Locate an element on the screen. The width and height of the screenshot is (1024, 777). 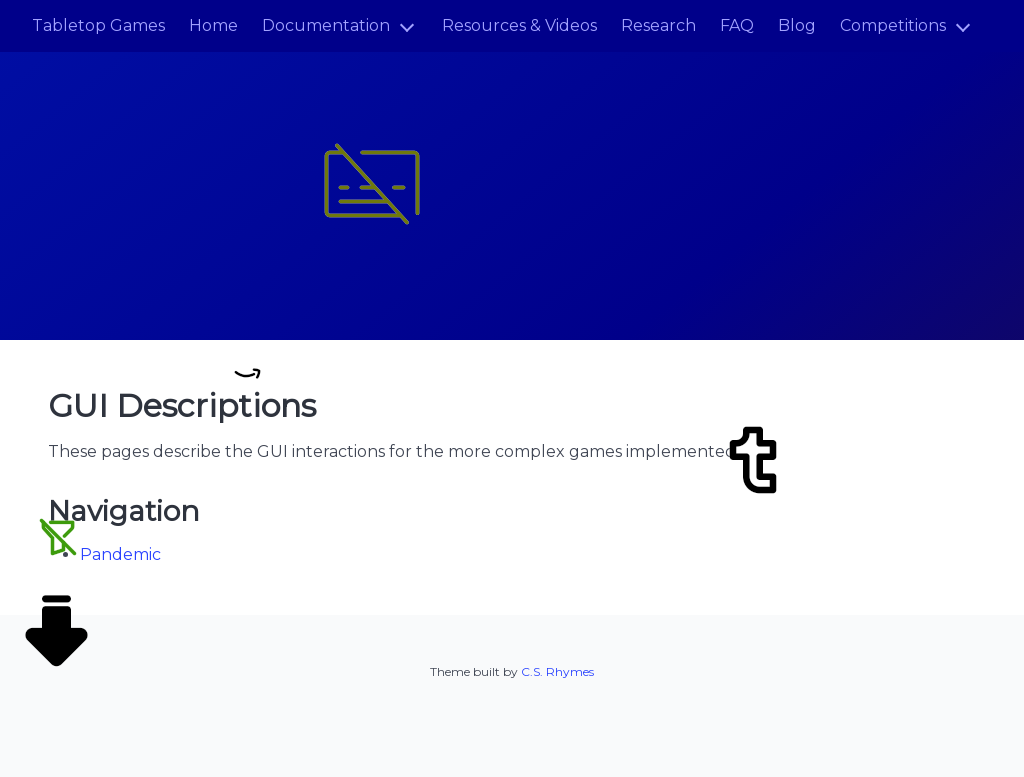
disable subtitles or closed captions is located at coordinates (372, 184).